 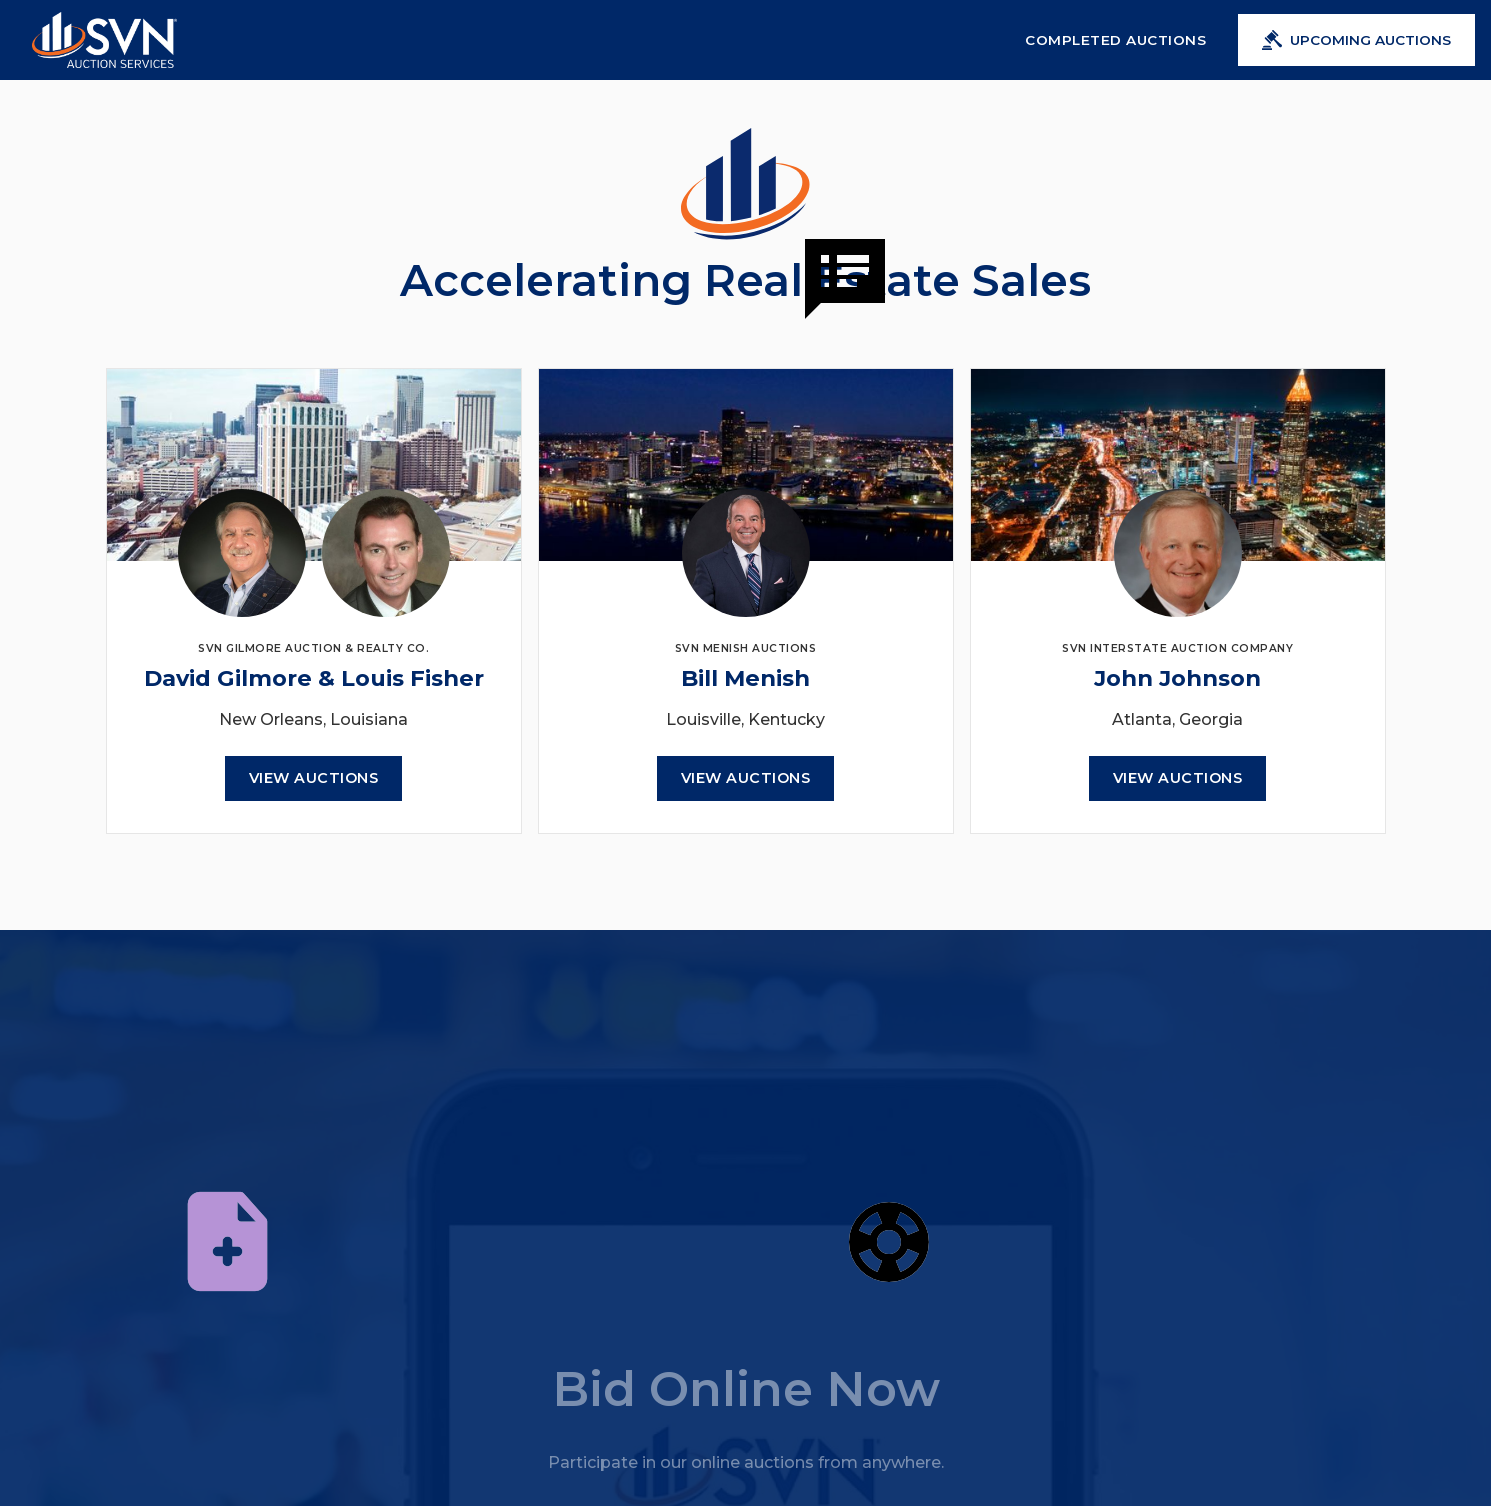 I want to click on access help and support options, so click(x=889, y=1242).